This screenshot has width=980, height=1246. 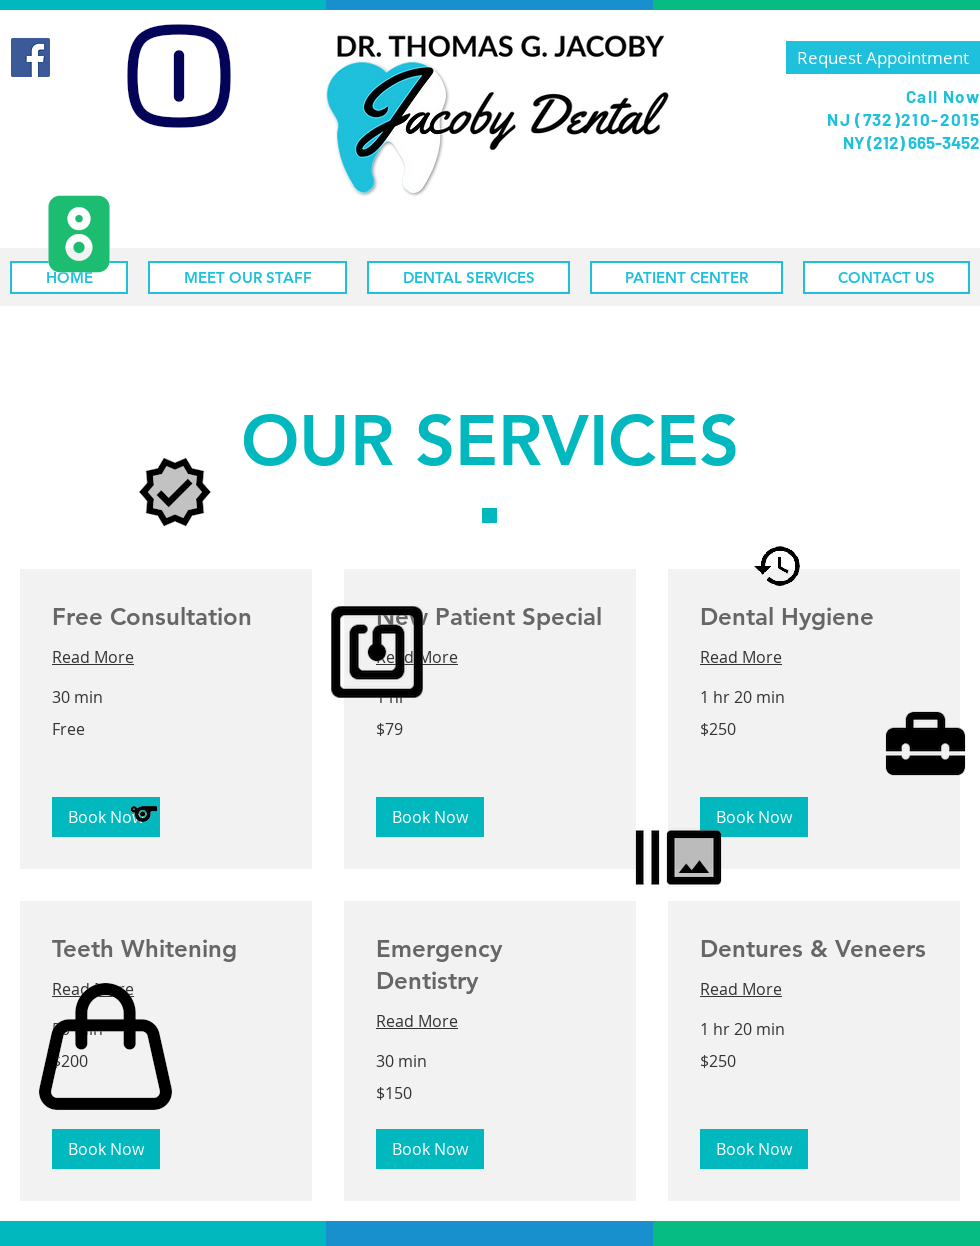 I want to click on view more information or details, so click(x=179, y=76).